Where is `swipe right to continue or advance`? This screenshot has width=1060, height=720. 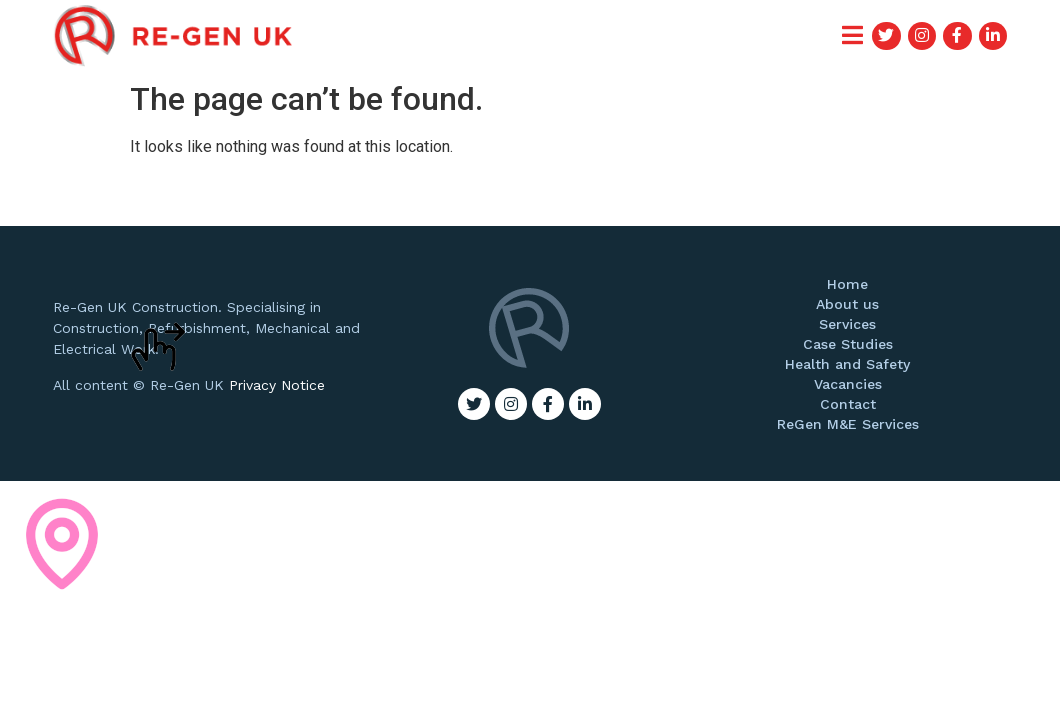 swipe right to continue or advance is located at coordinates (155, 348).